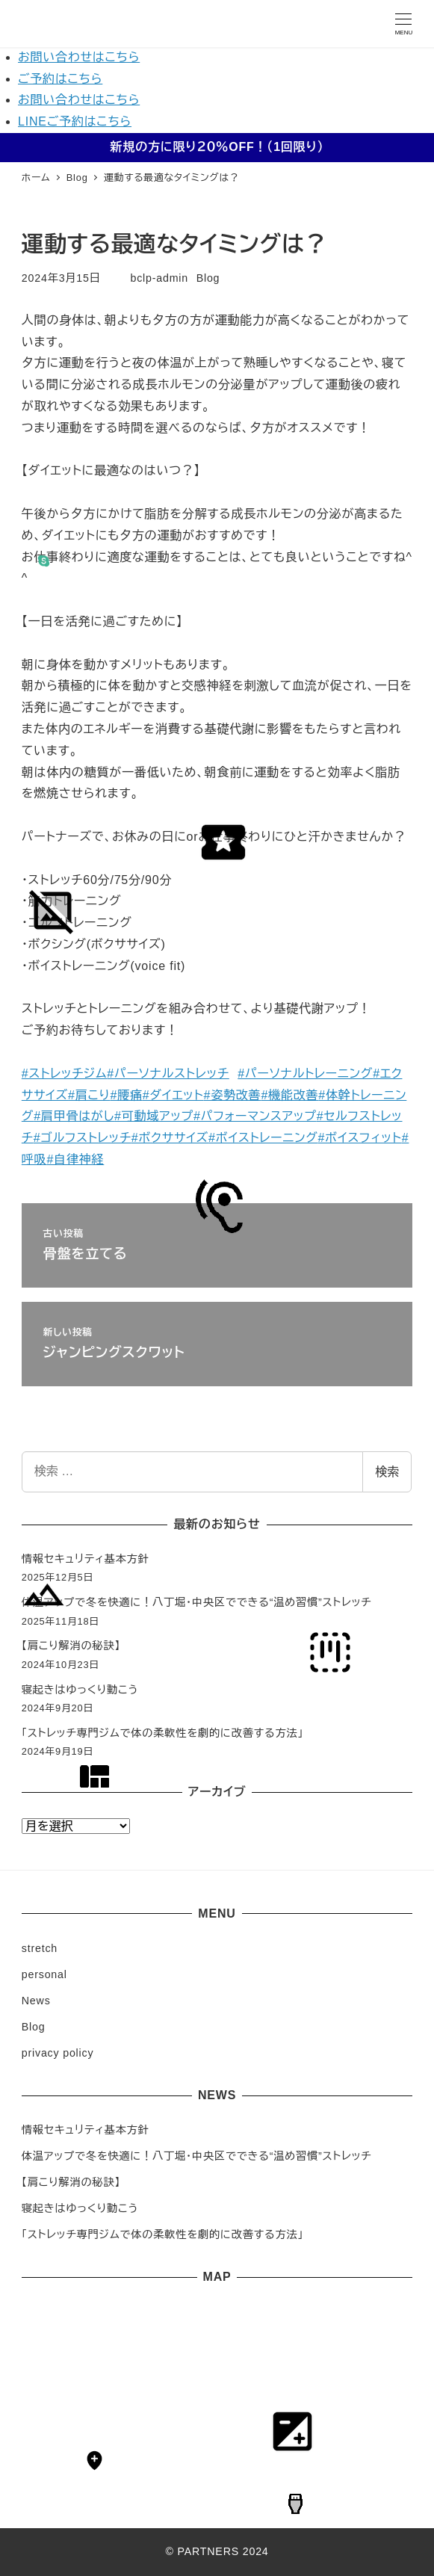 This screenshot has height=2576, width=434. What do you see at coordinates (93, 1777) in the screenshot?
I see `switch to quilt or mosaic view layout` at bounding box center [93, 1777].